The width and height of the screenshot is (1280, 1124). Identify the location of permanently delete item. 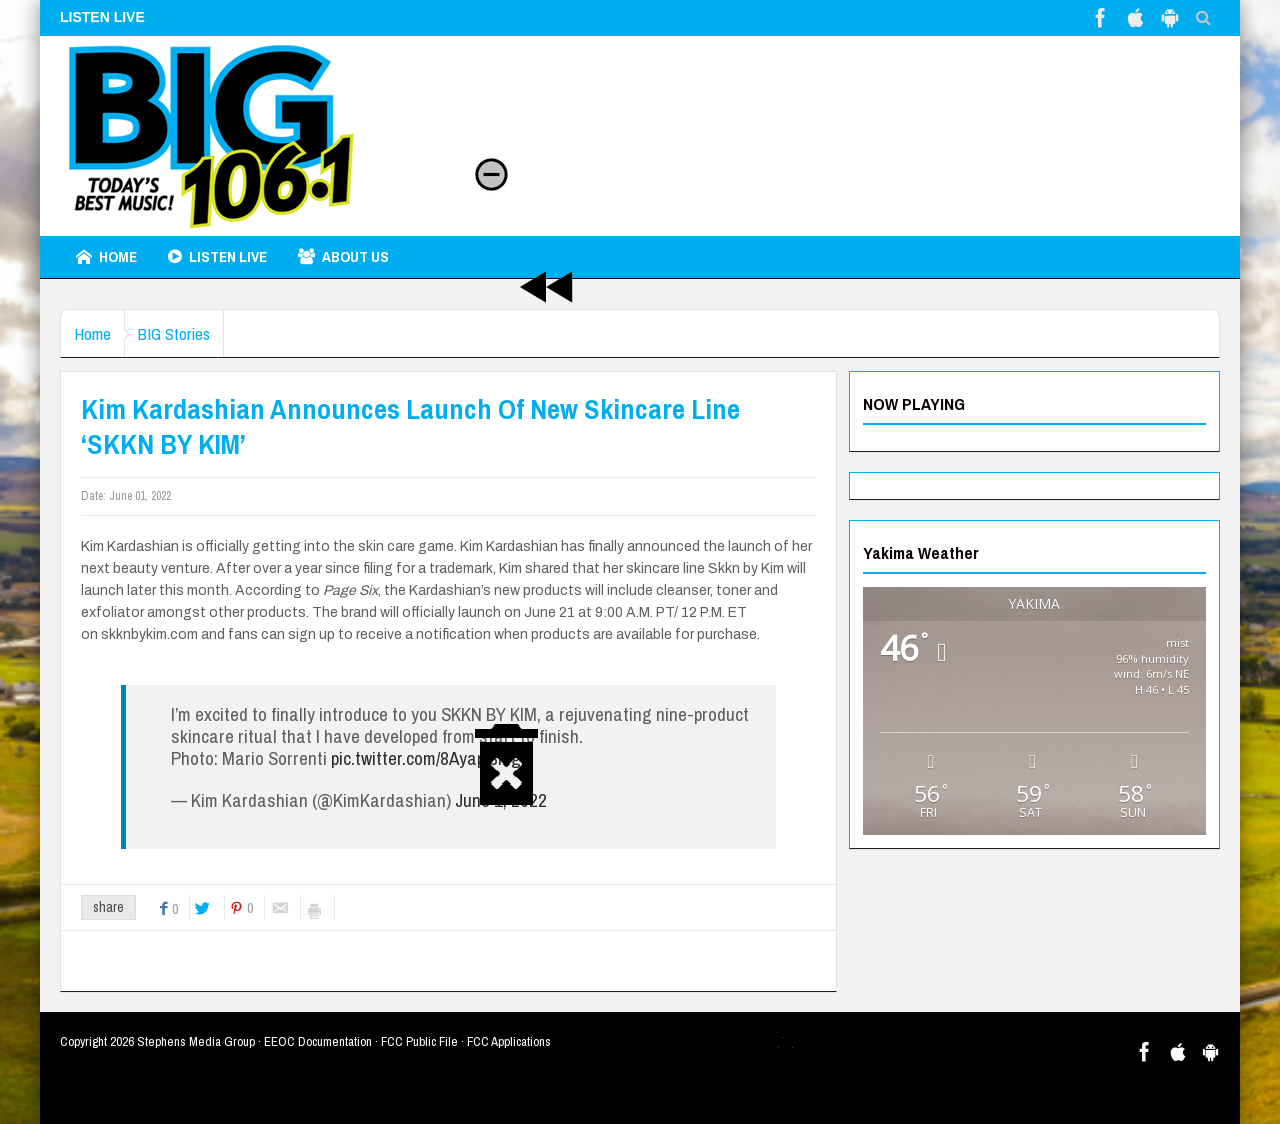
(506, 764).